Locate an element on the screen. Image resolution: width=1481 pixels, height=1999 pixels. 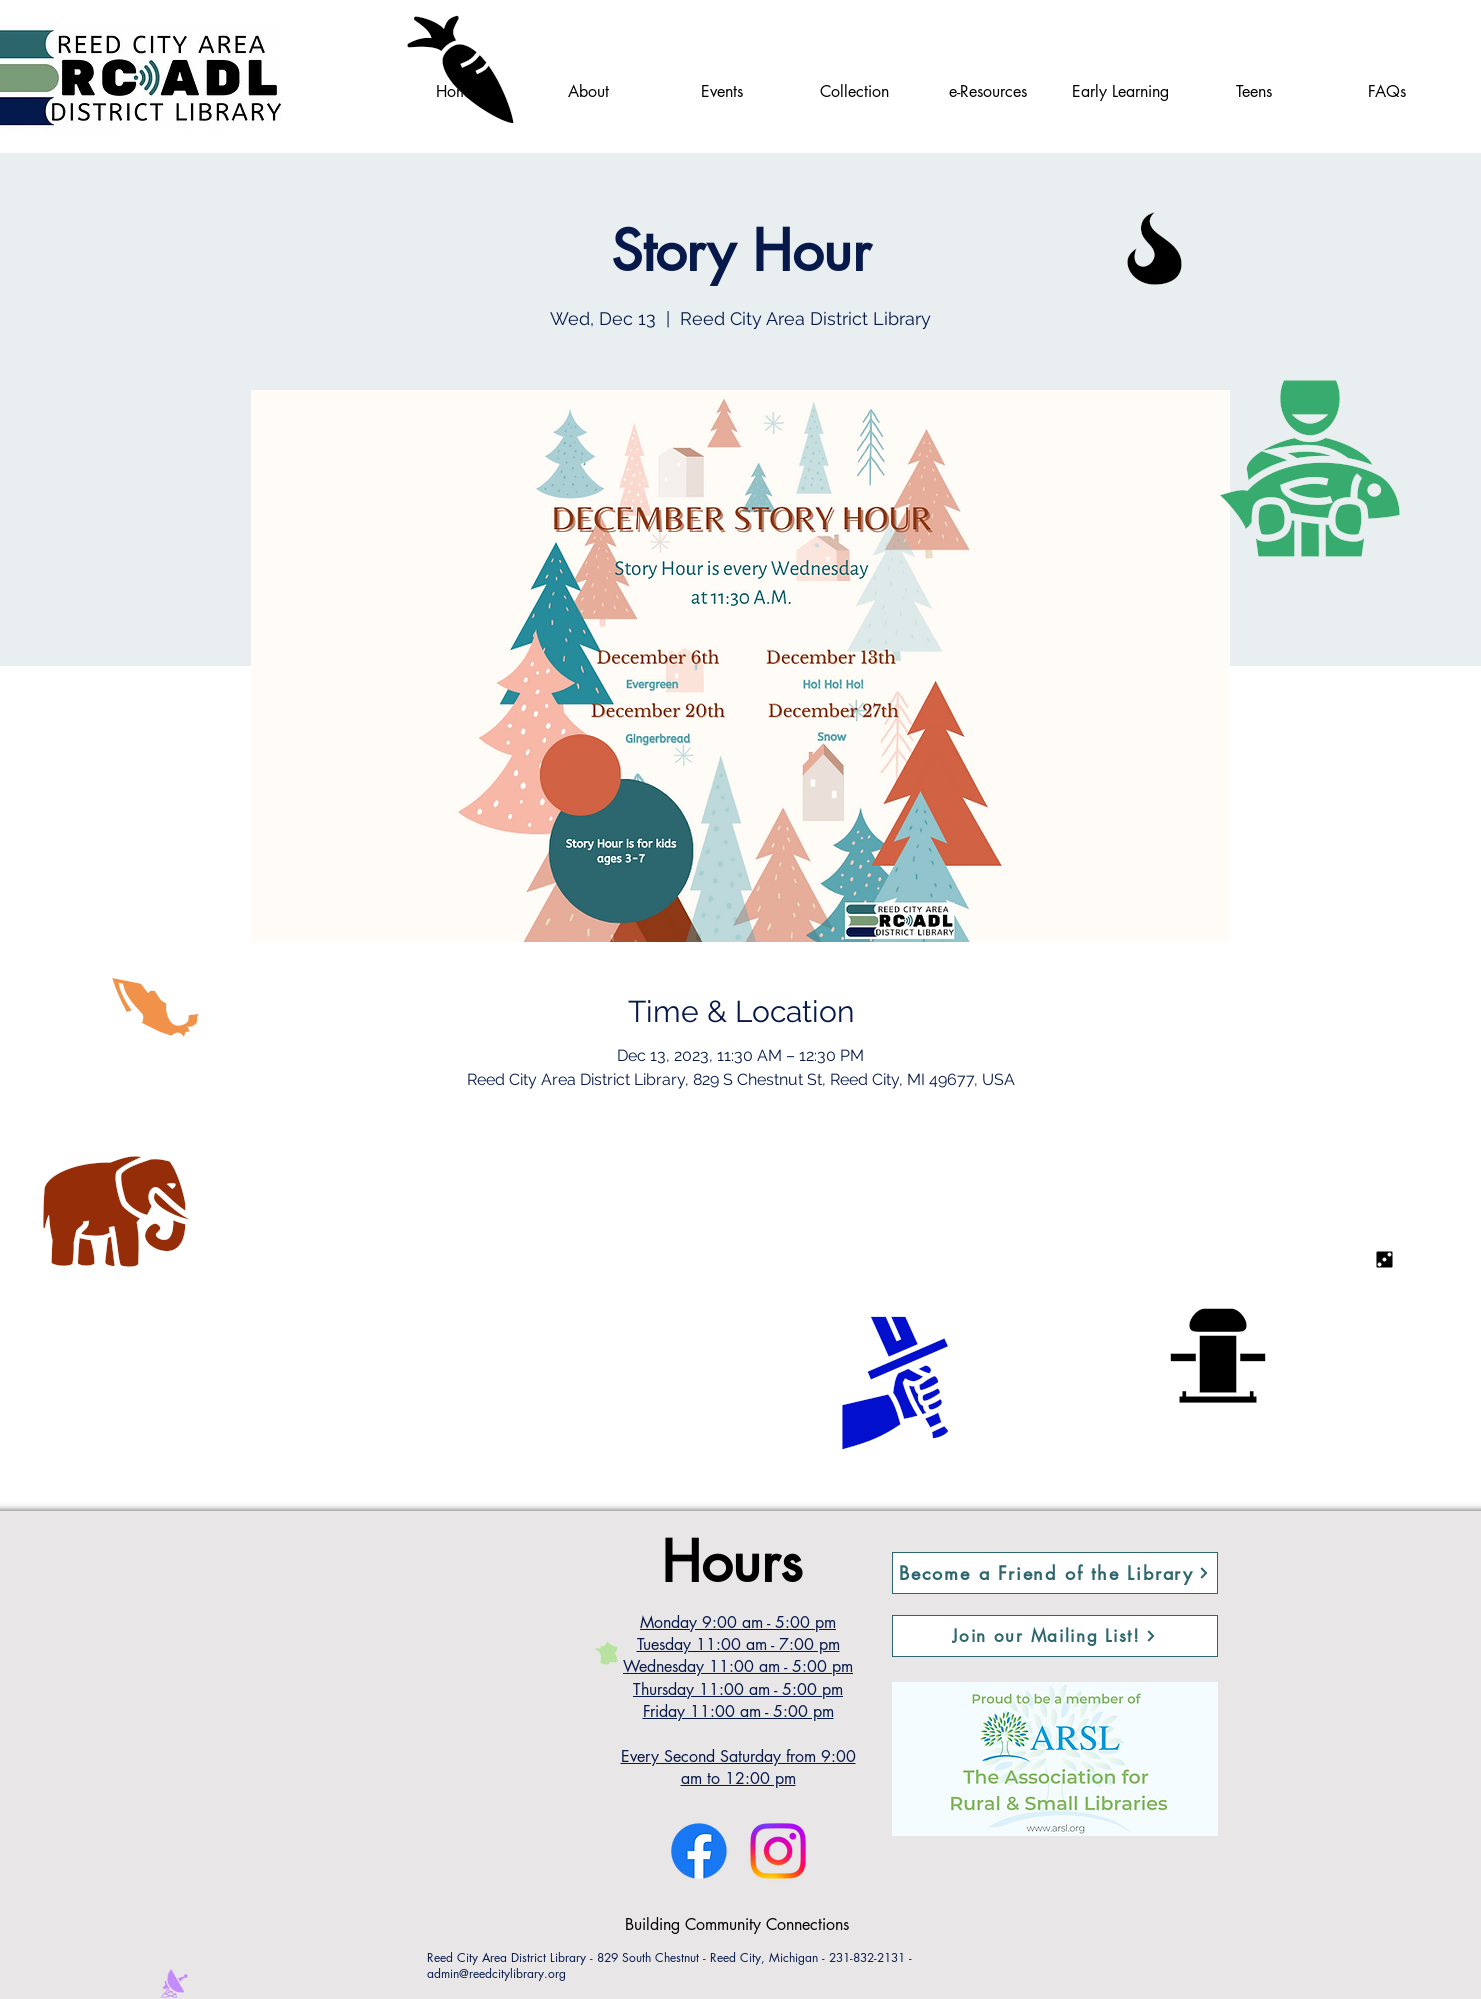
access radar or scanning features is located at coordinates (173, 1983).